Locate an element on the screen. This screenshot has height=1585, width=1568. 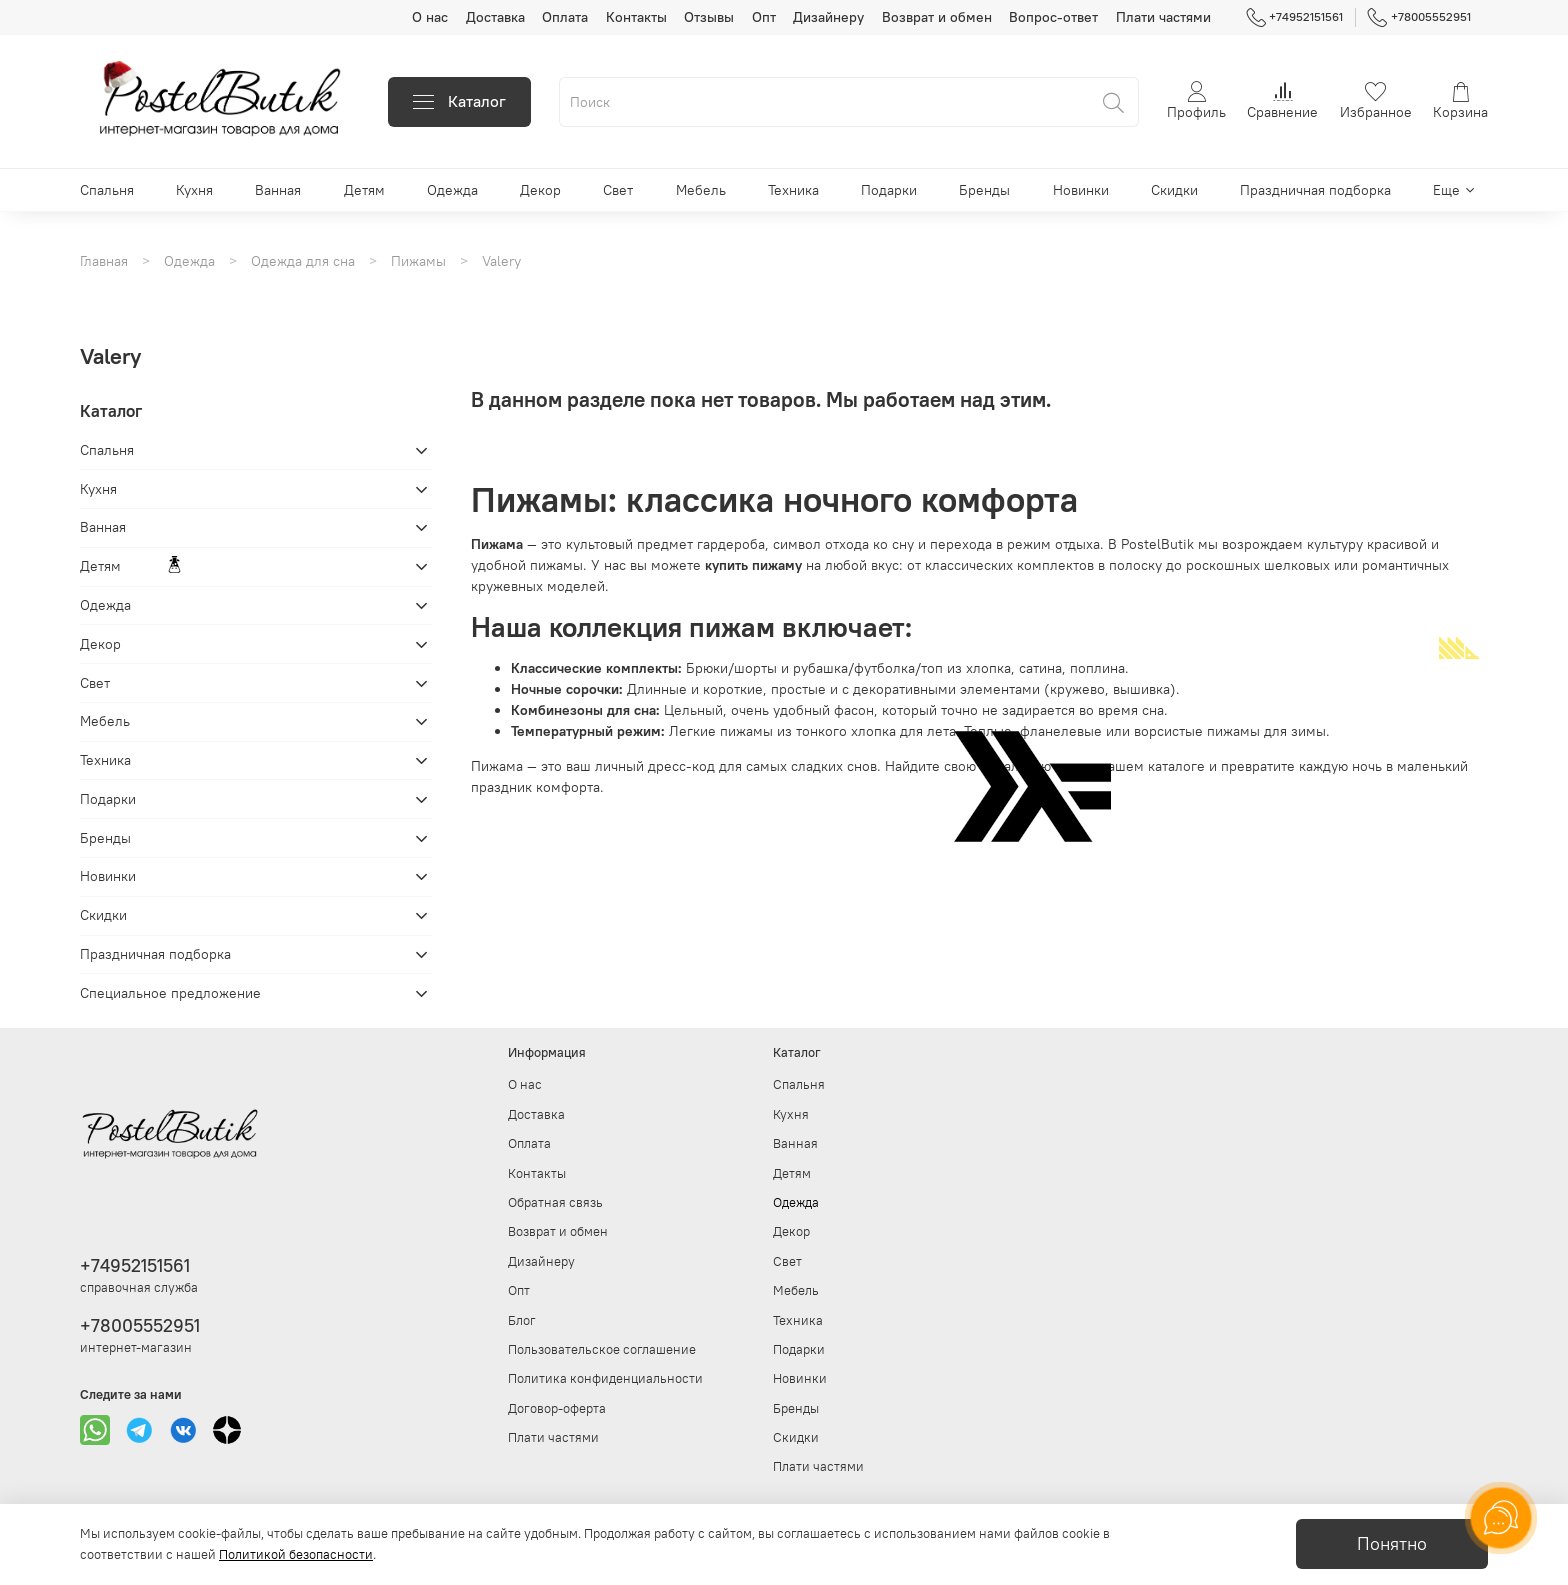
indicates Haskell programming language is located at coordinates (1032, 786).